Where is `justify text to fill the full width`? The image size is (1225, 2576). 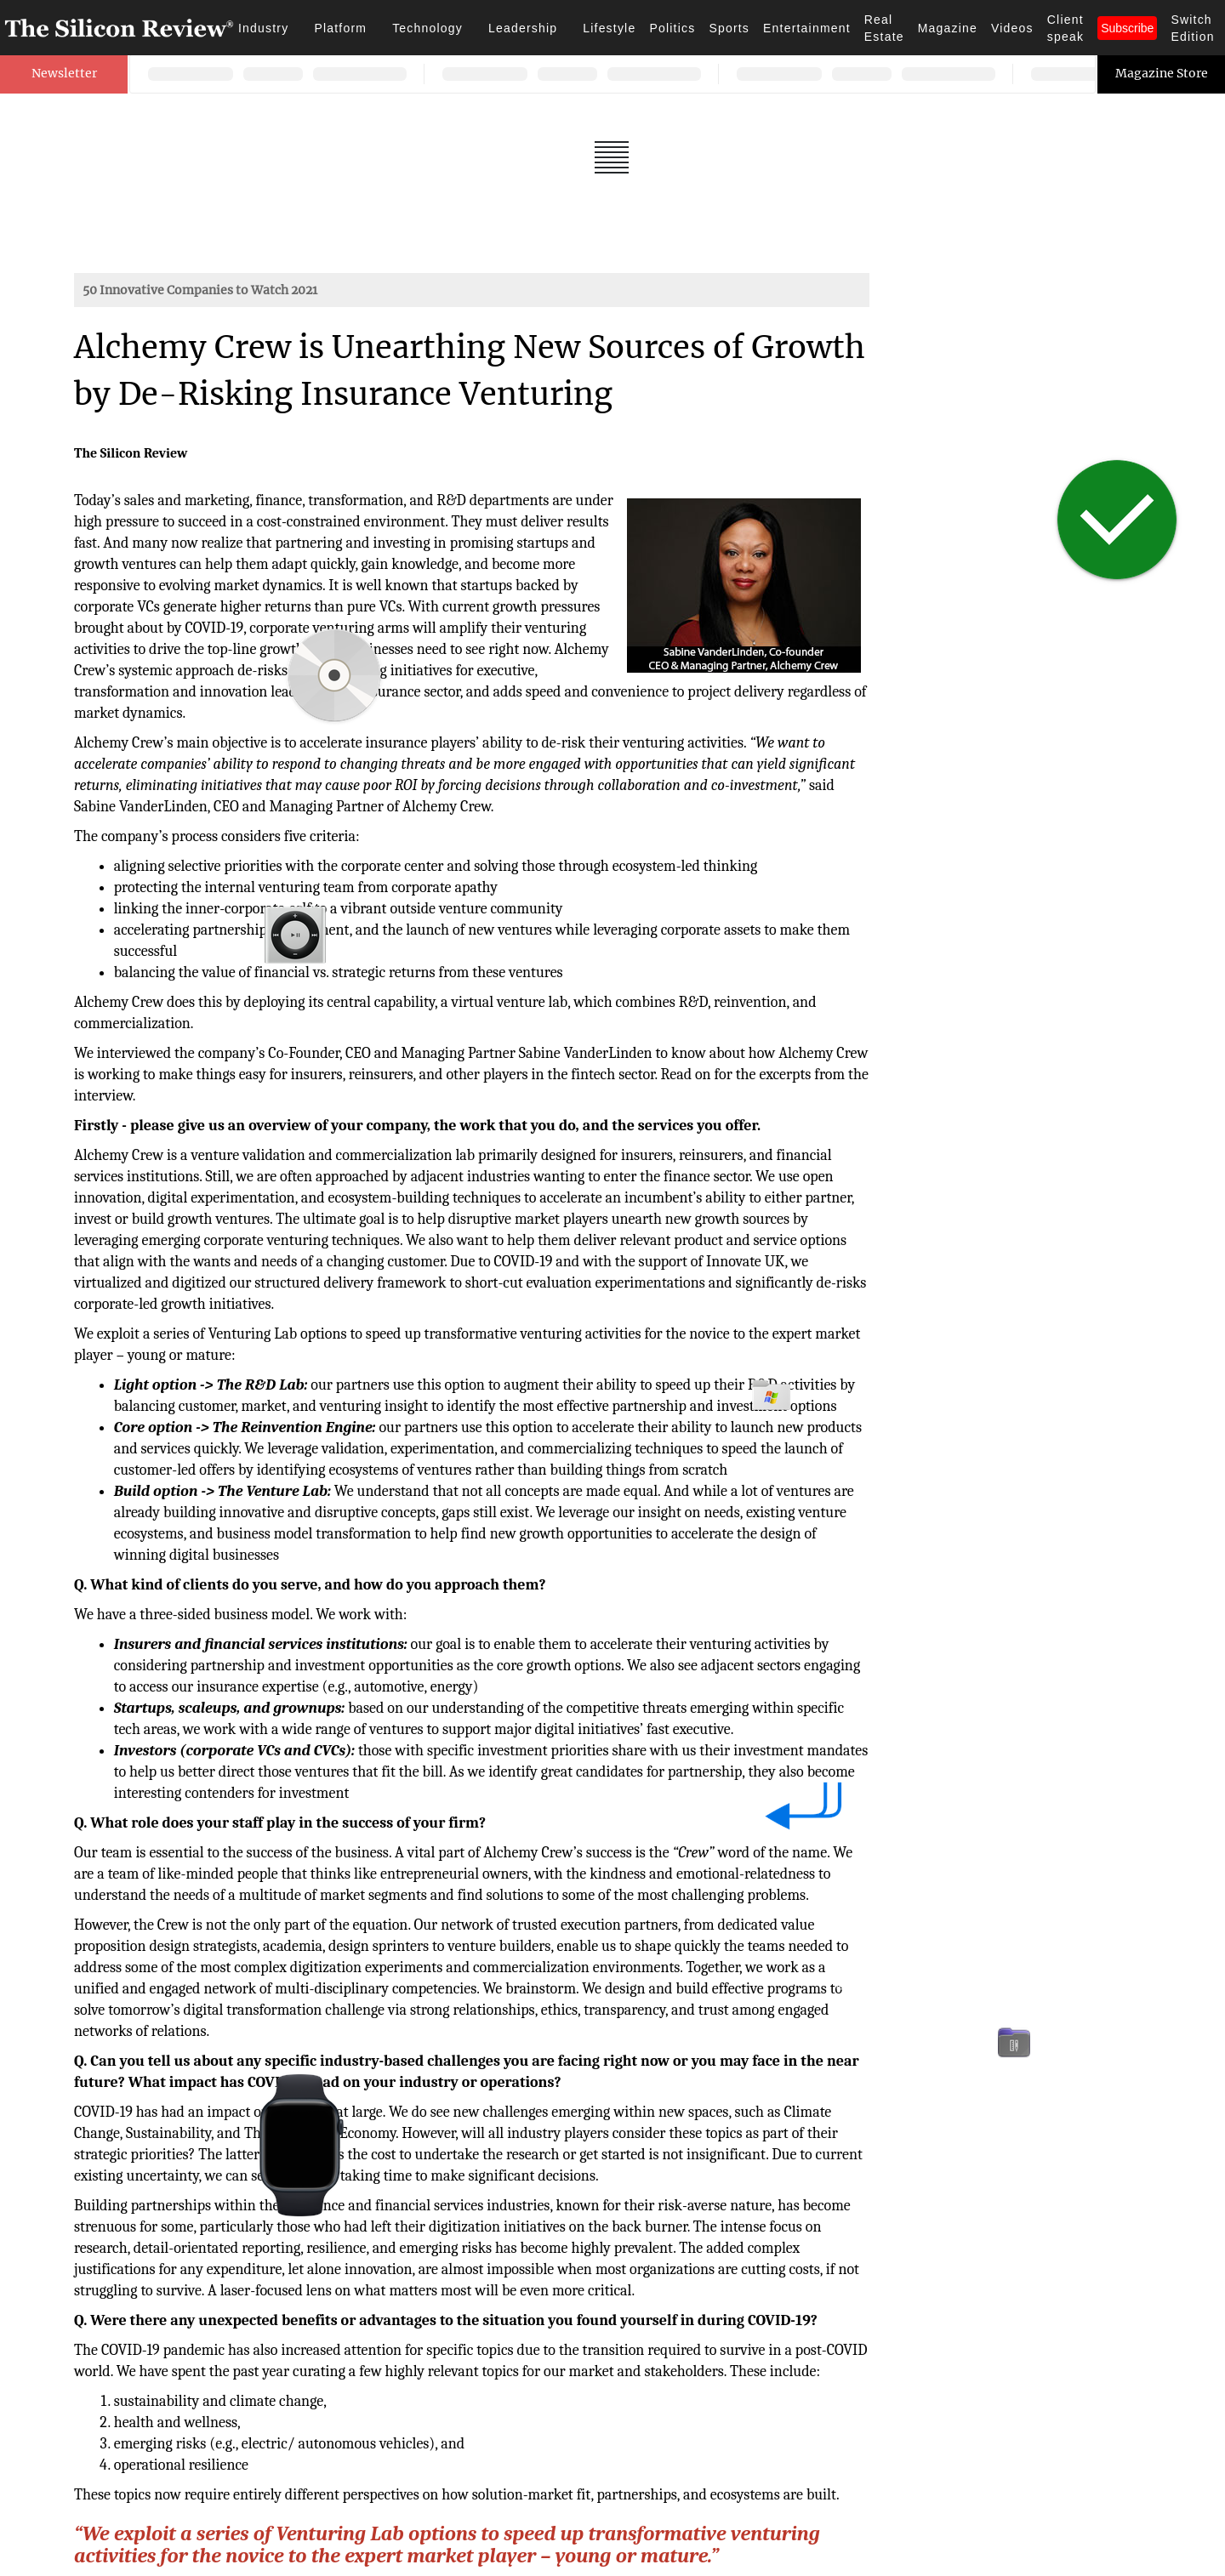
justify text to fill the full width is located at coordinates (612, 158).